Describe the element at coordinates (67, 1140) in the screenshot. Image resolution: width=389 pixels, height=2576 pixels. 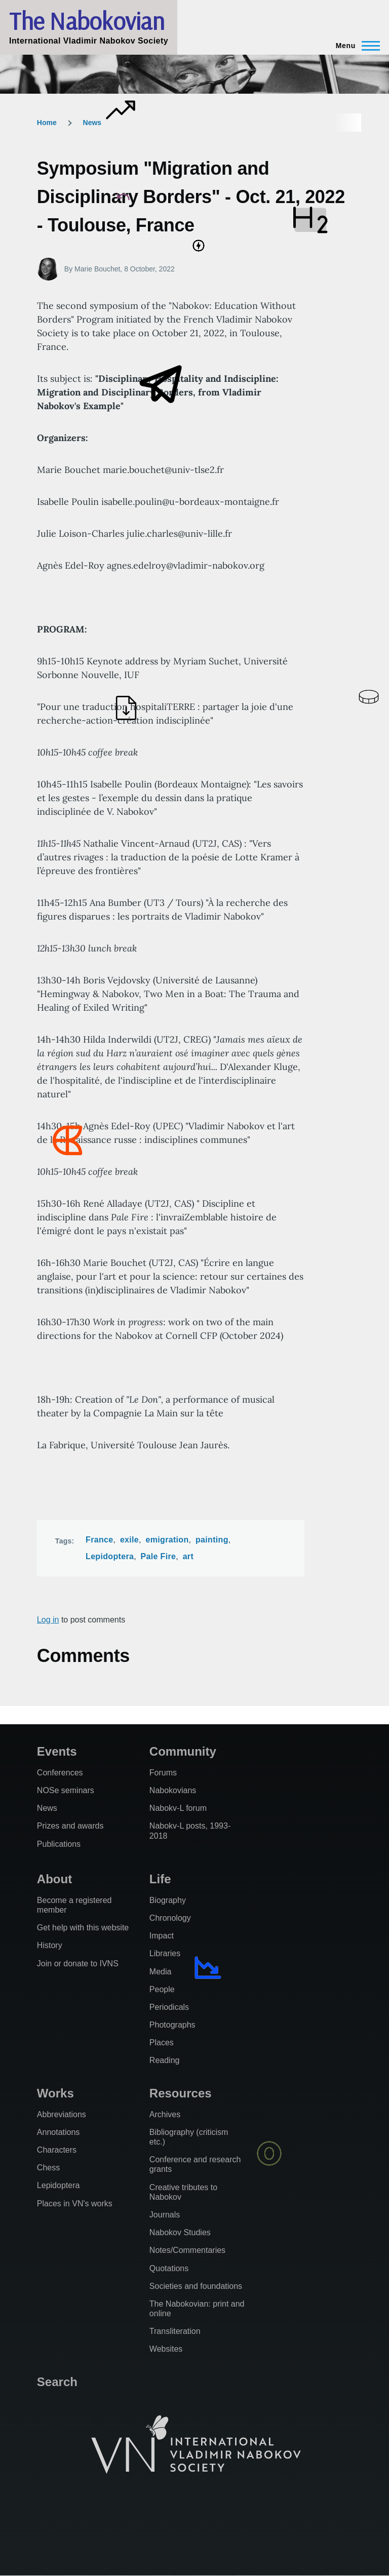
I see `open Craft app` at that location.